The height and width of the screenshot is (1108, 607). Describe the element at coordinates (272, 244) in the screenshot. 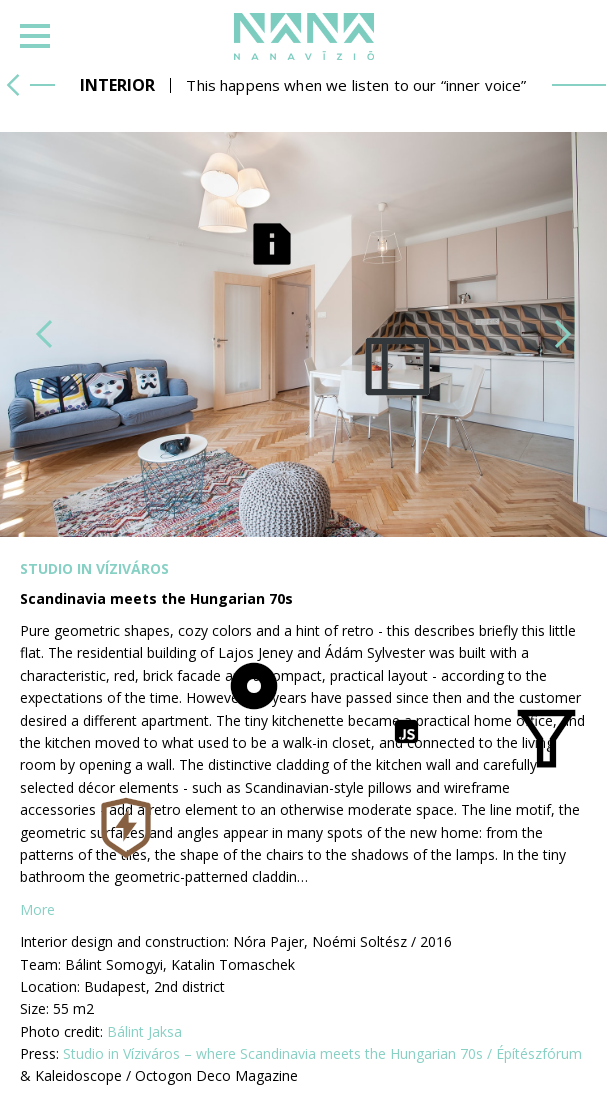

I see `view file details or properties` at that location.